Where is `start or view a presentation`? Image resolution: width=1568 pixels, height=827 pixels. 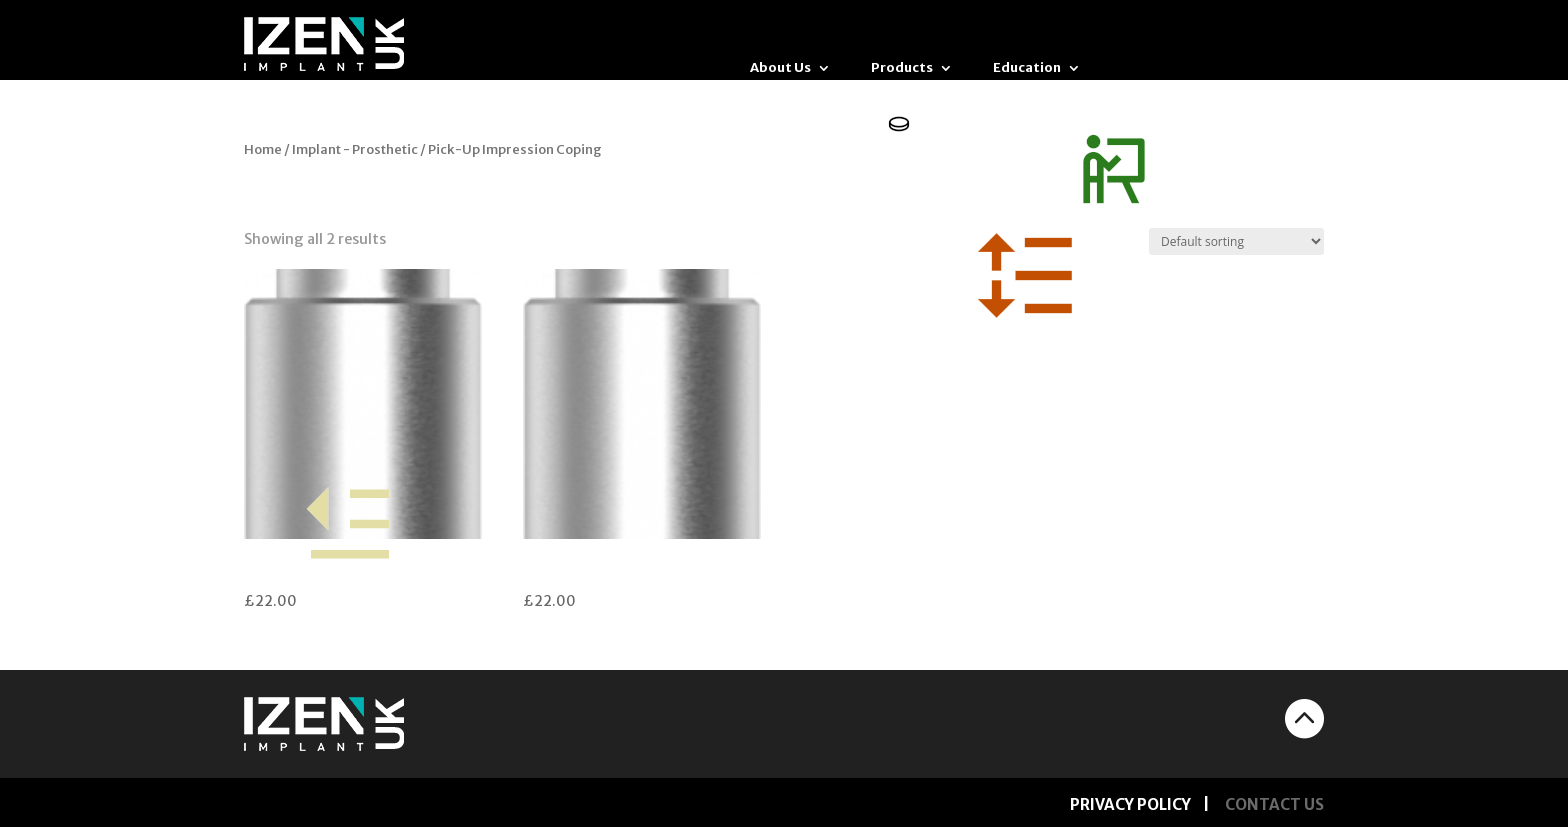 start or view a presentation is located at coordinates (1114, 169).